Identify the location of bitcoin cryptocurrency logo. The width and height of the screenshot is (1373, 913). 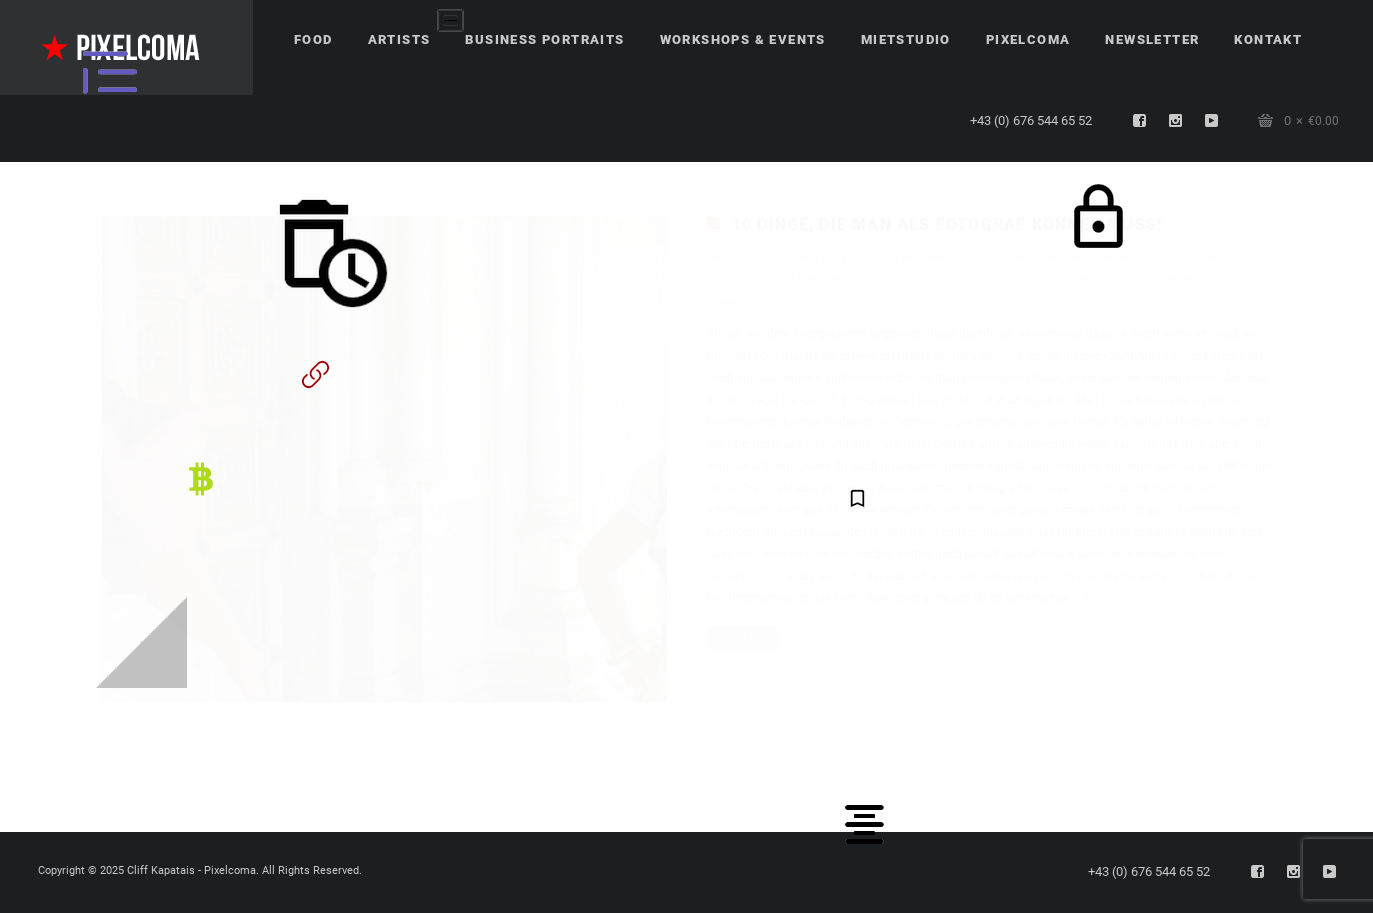
(201, 479).